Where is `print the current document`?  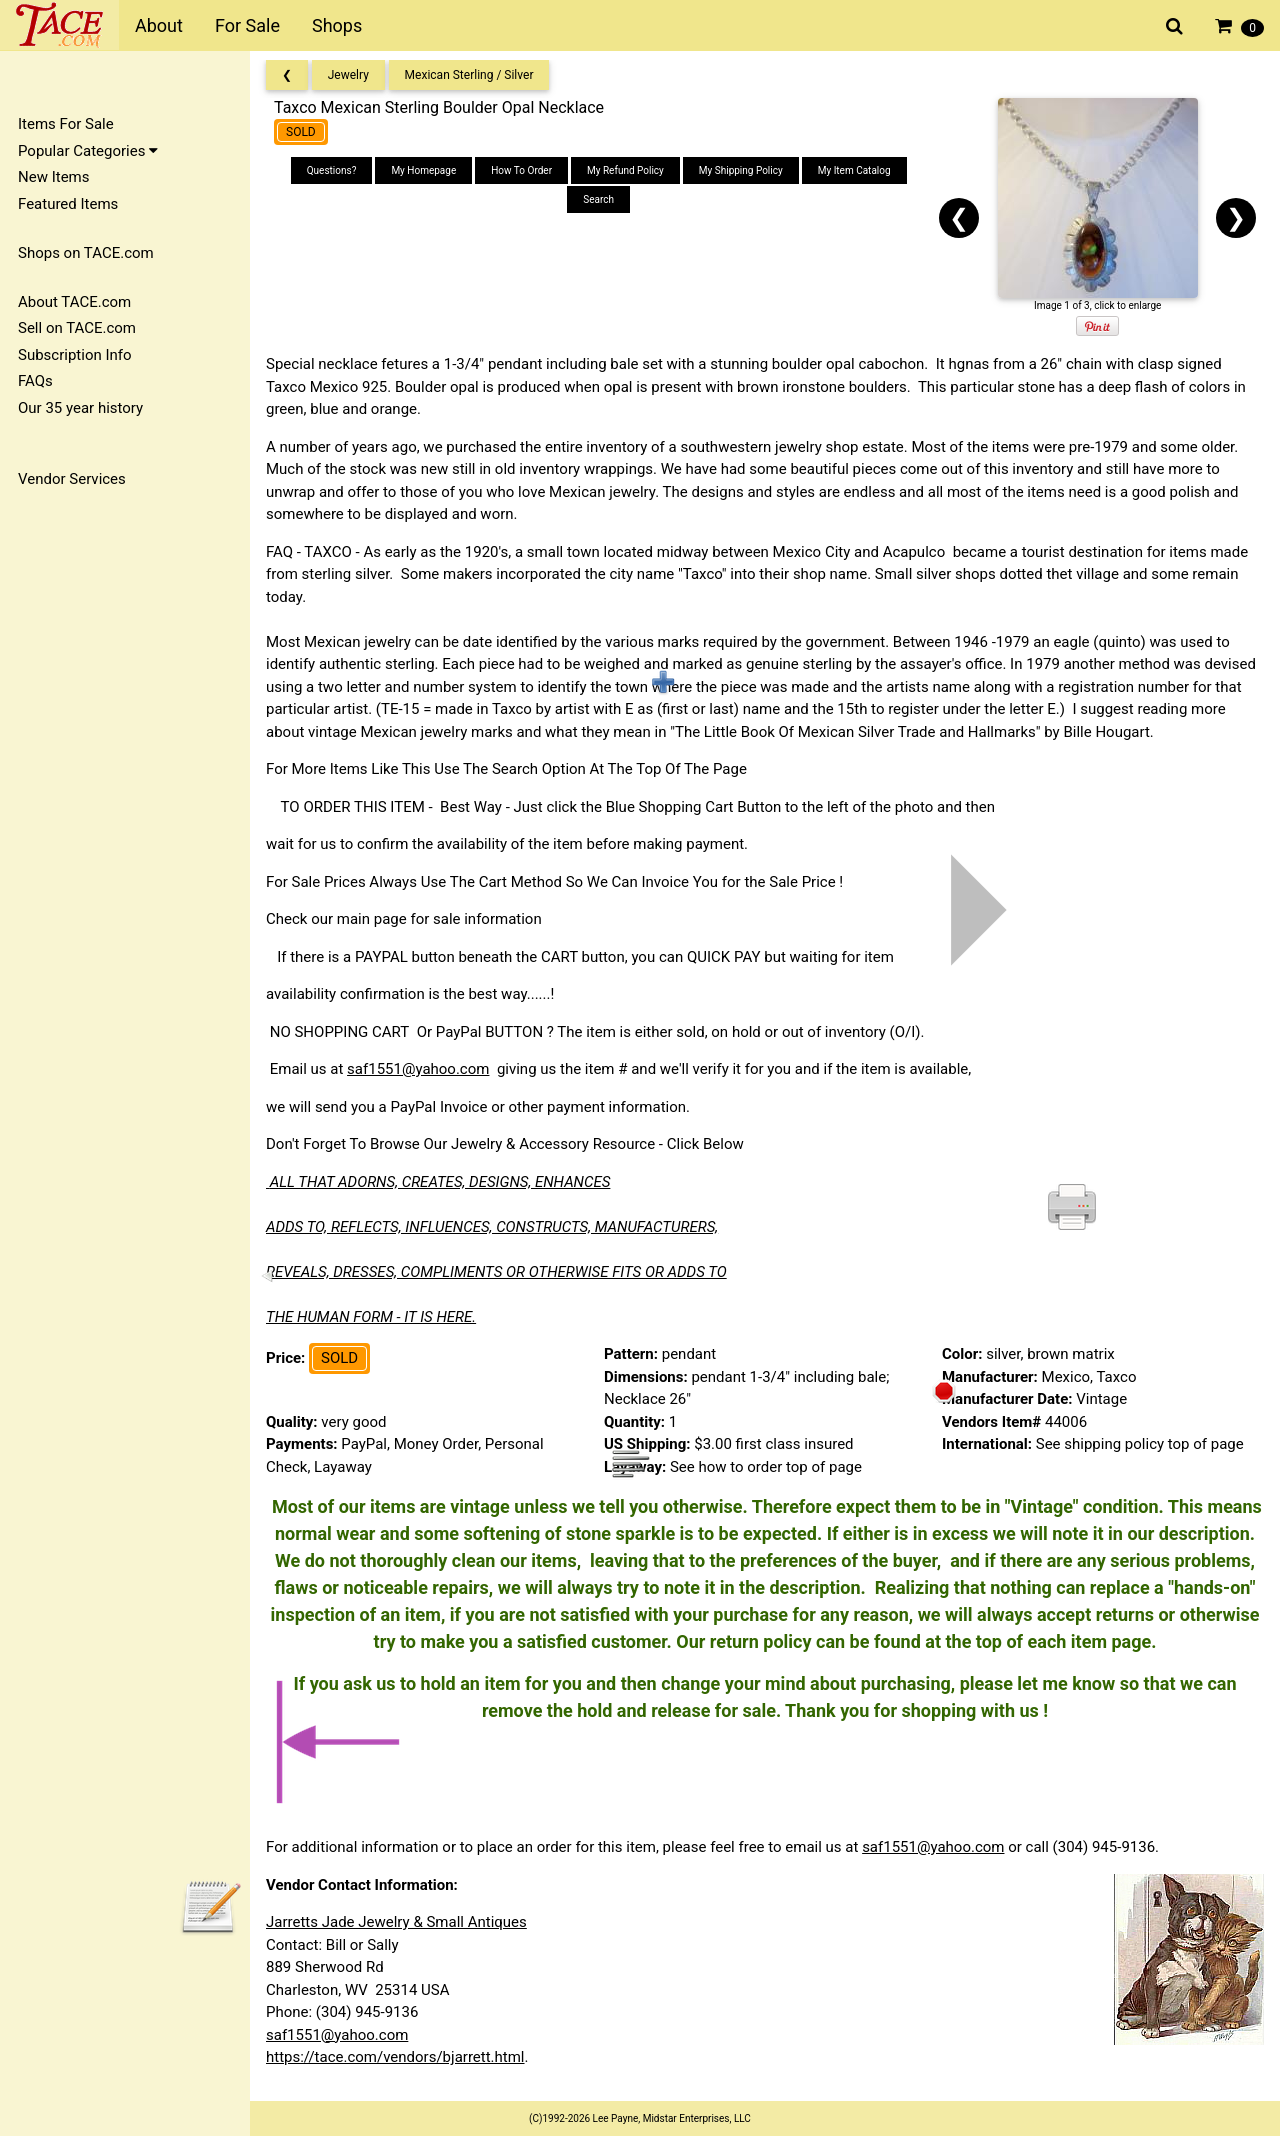 print the current document is located at coordinates (1072, 1207).